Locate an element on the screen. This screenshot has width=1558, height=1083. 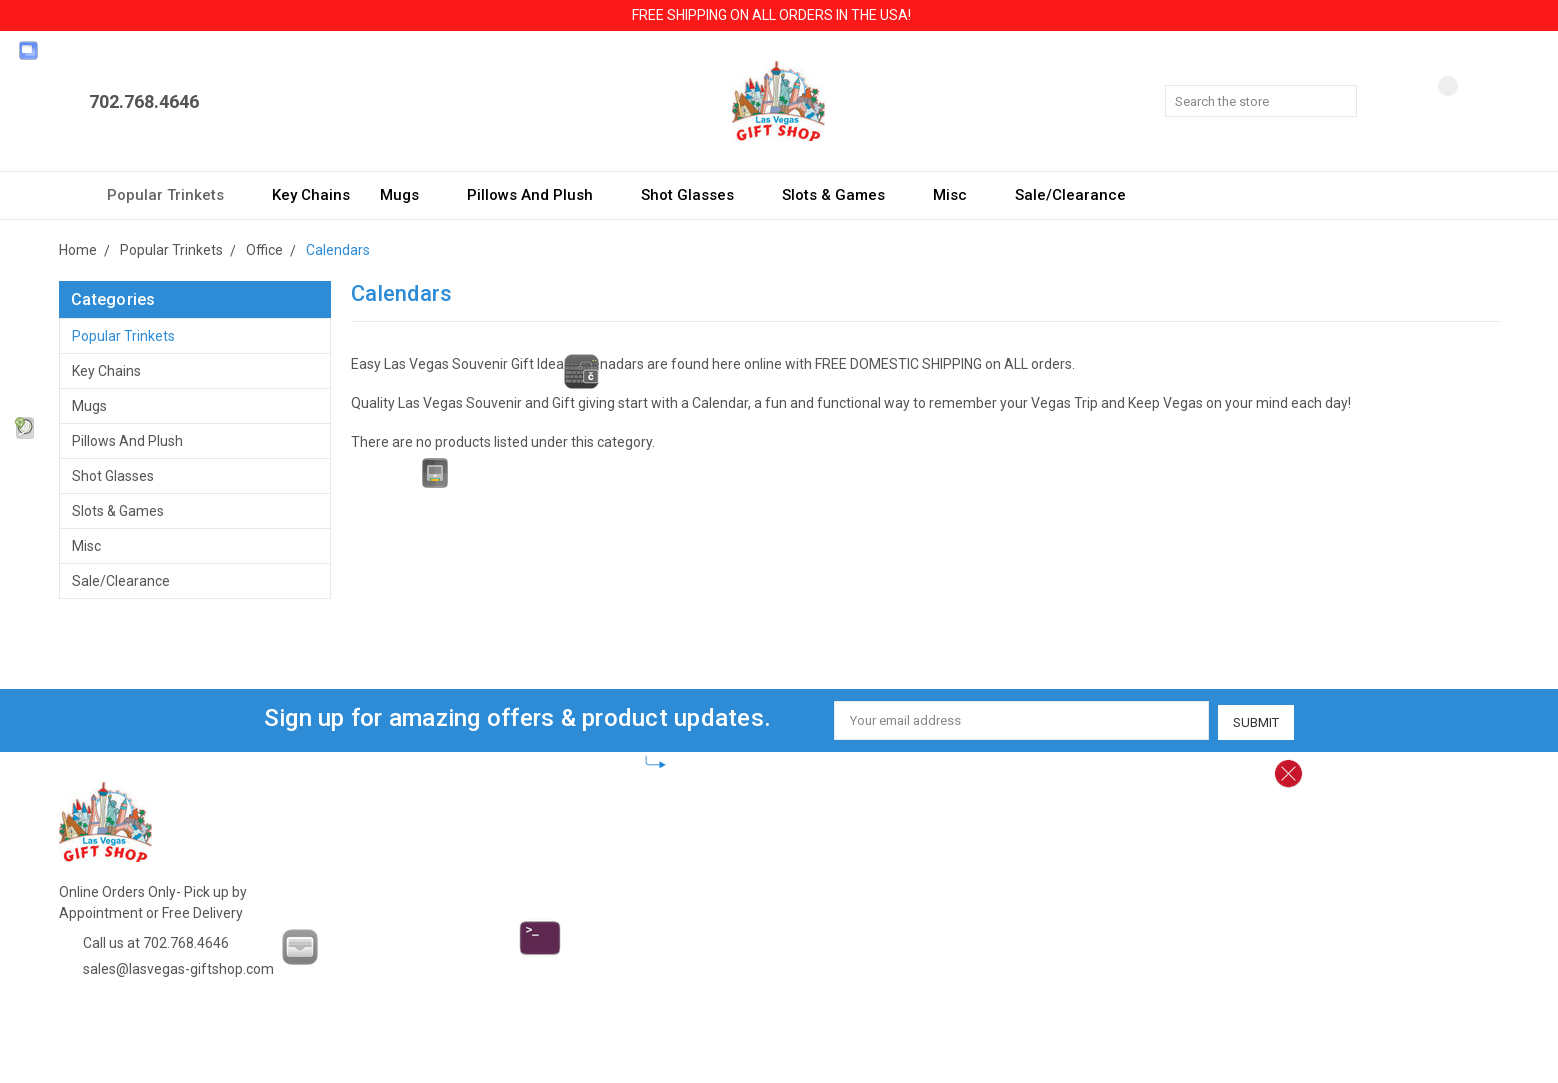
open terminal application is located at coordinates (540, 938).